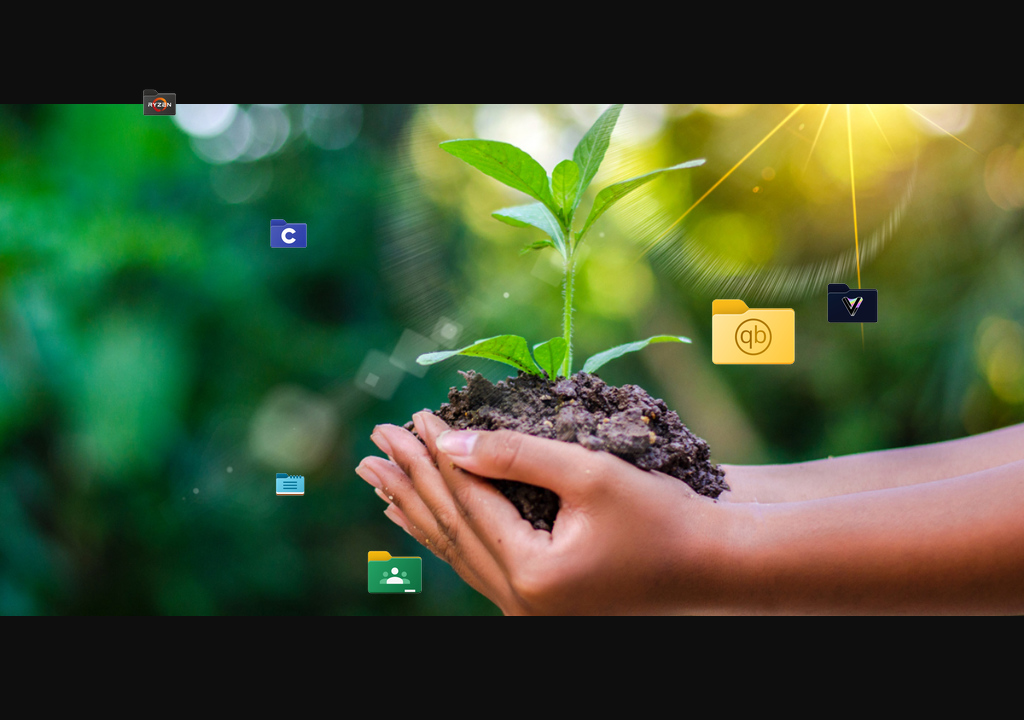 This screenshot has width=1024, height=720. Describe the element at coordinates (852, 304) in the screenshot. I see `open wondershare videap project files folder` at that location.